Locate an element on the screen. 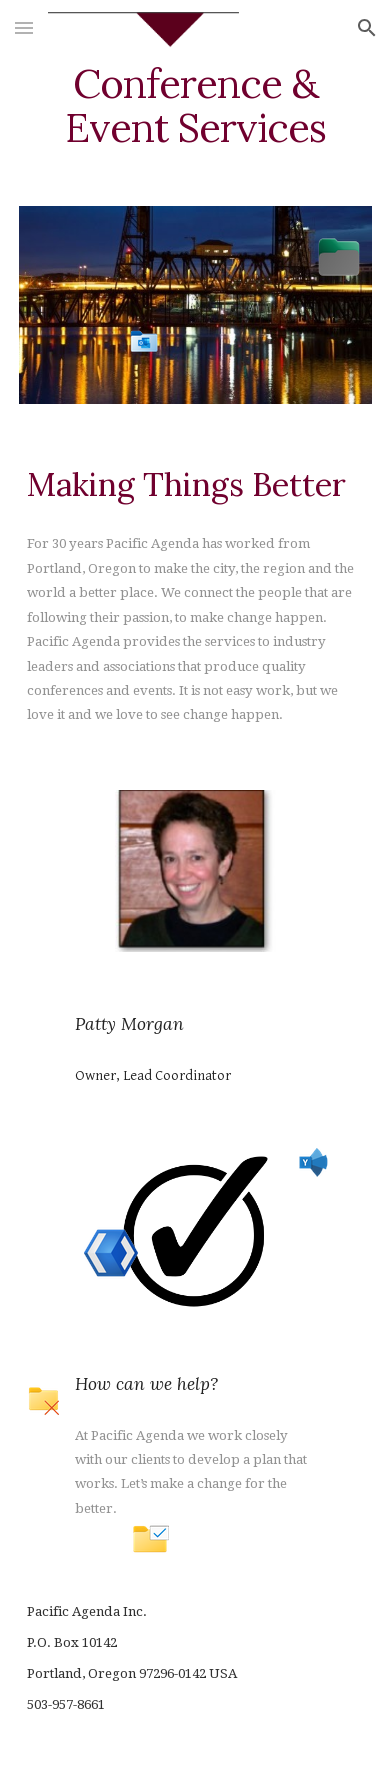 The width and height of the screenshot is (391, 1772). indicates a folder is ready to accept a dropped file is located at coordinates (339, 257).